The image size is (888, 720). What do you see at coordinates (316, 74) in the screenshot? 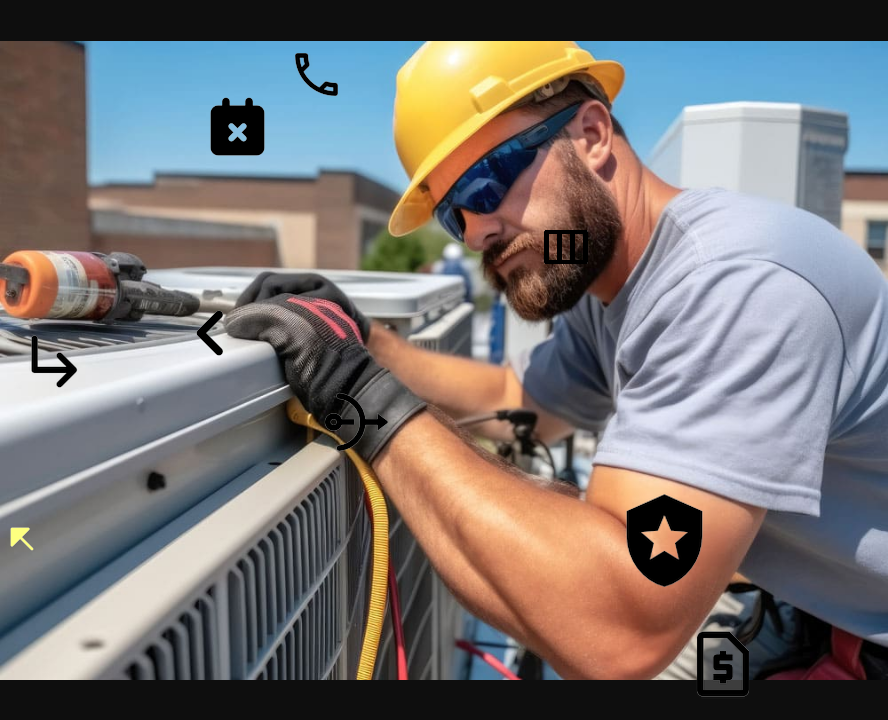
I see `make a phone call` at bounding box center [316, 74].